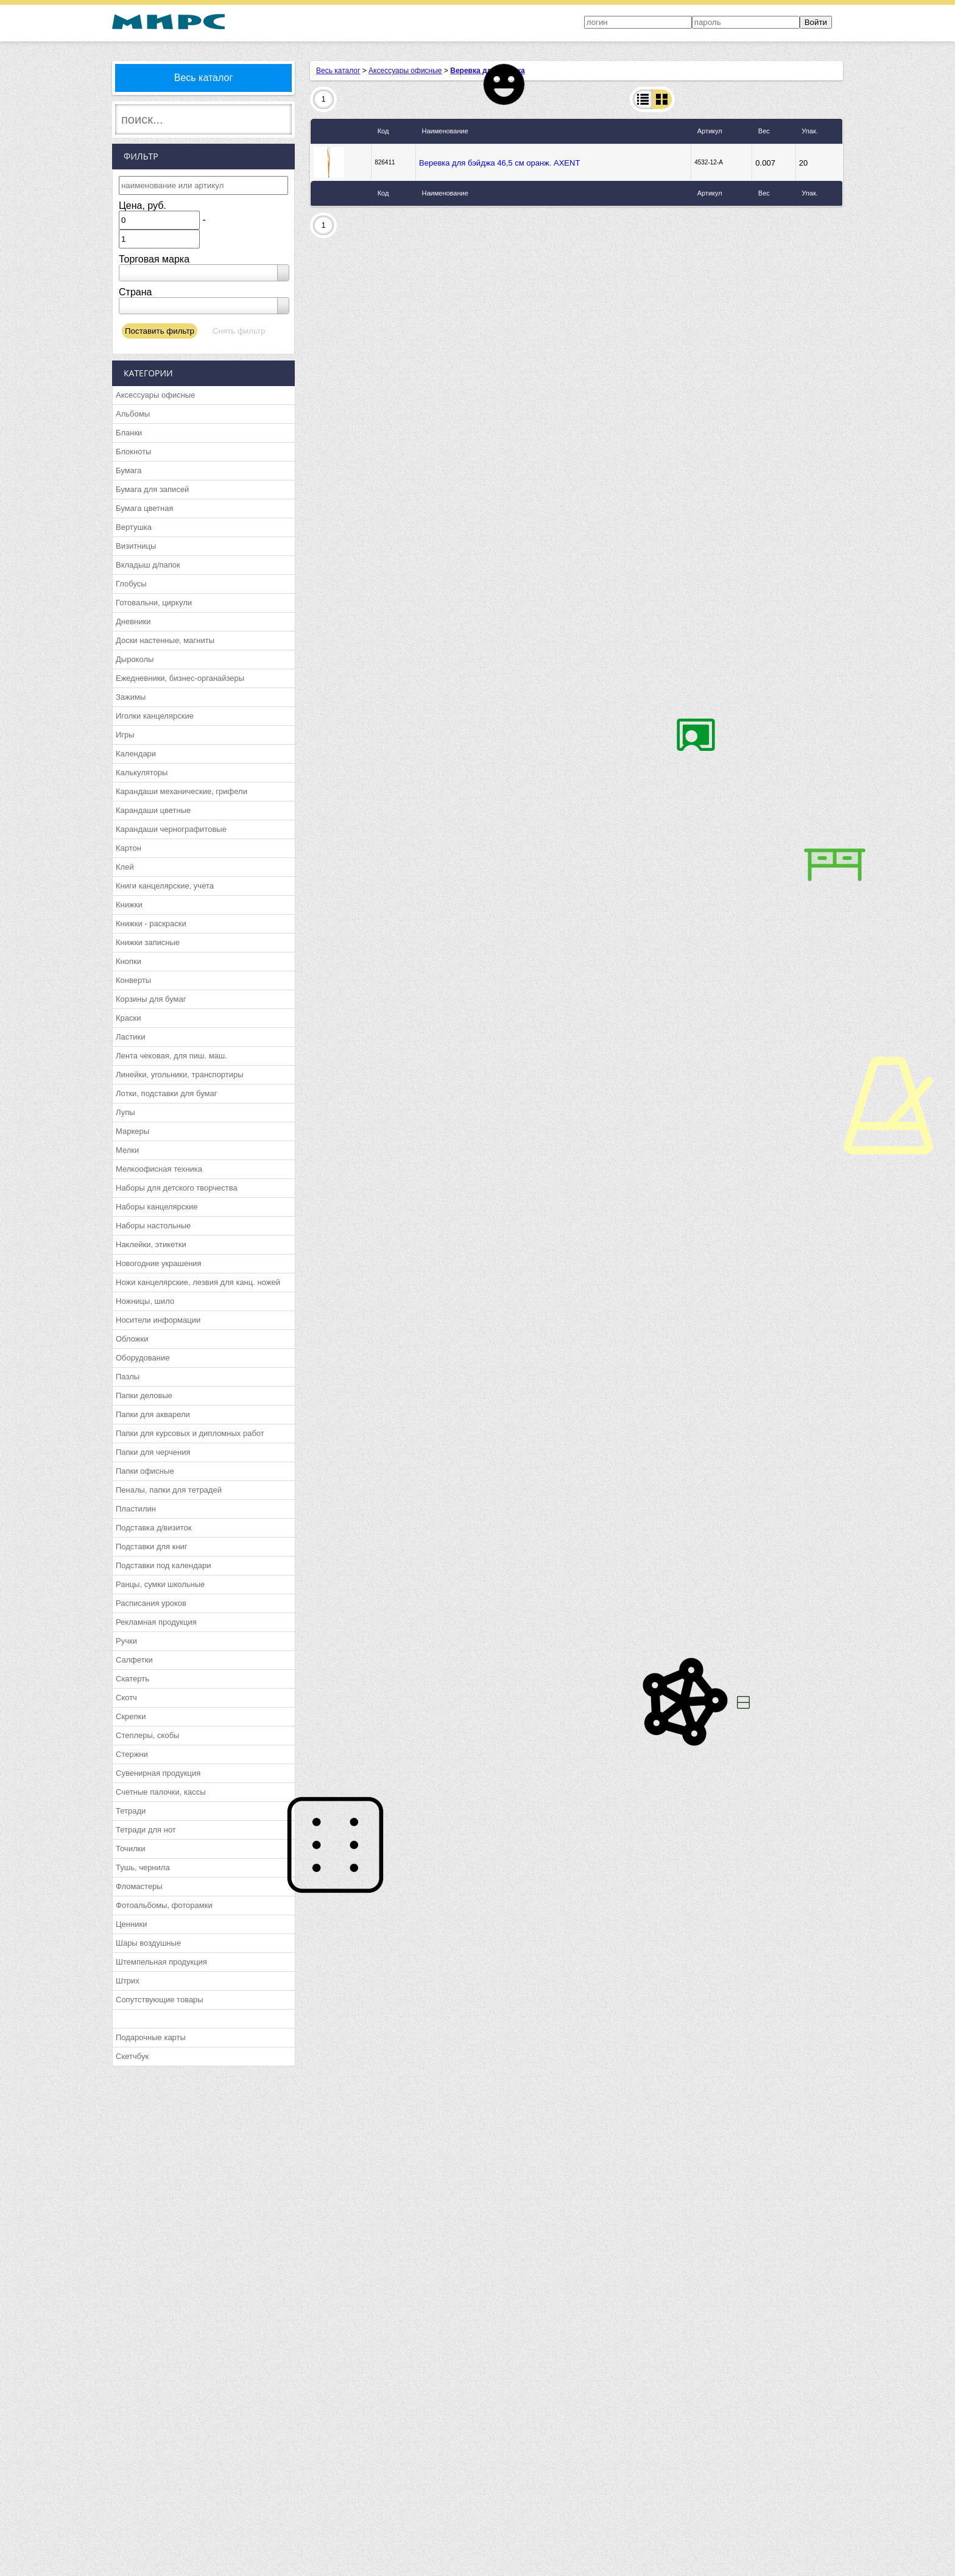 This screenshot has width=955, height=2576. I want to click on split view into top and bottom panels, so click(743, 1702).